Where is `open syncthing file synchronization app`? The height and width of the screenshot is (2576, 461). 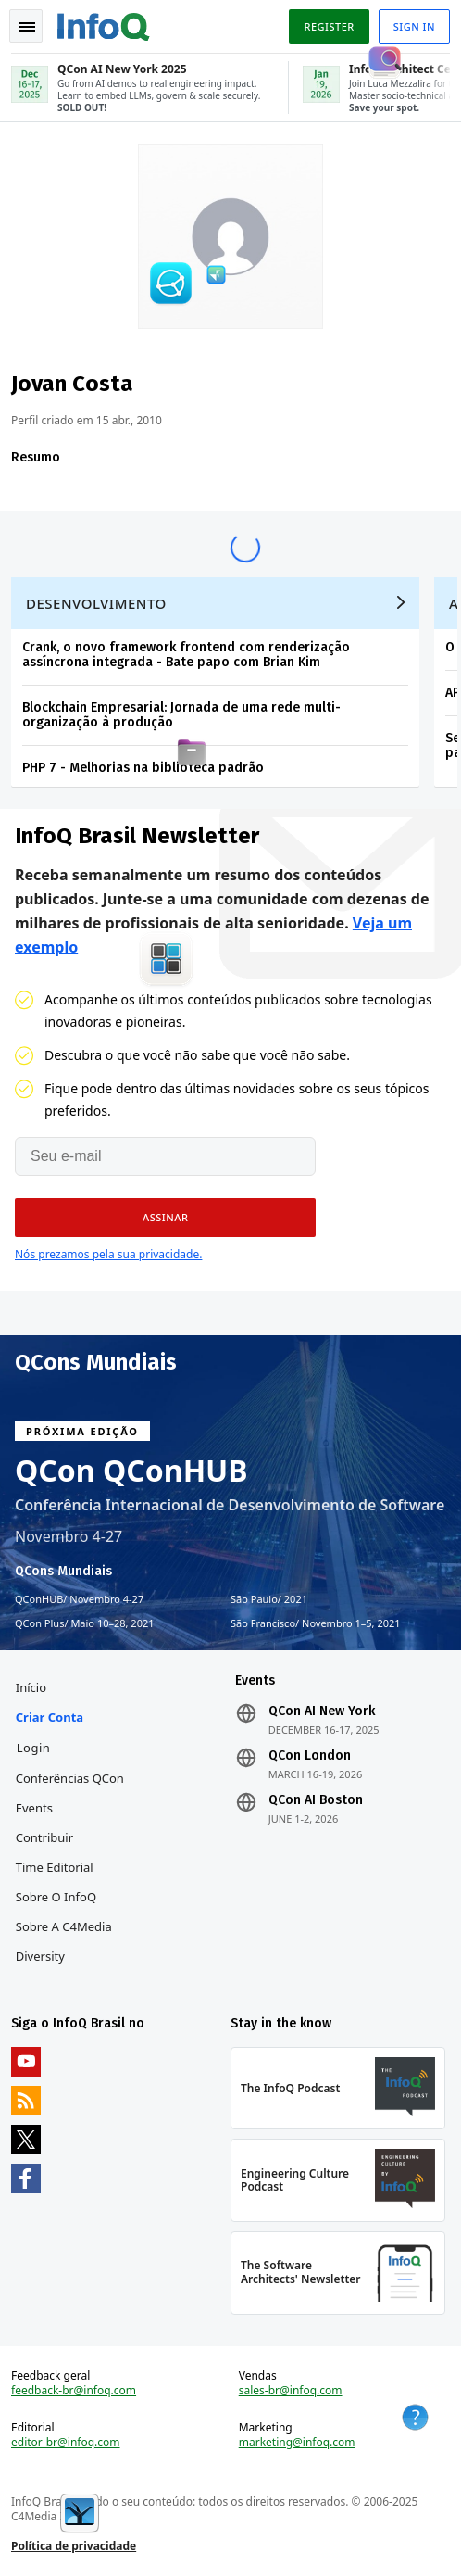 open syncthing file synchronization app is located at coordinates (170, 283).